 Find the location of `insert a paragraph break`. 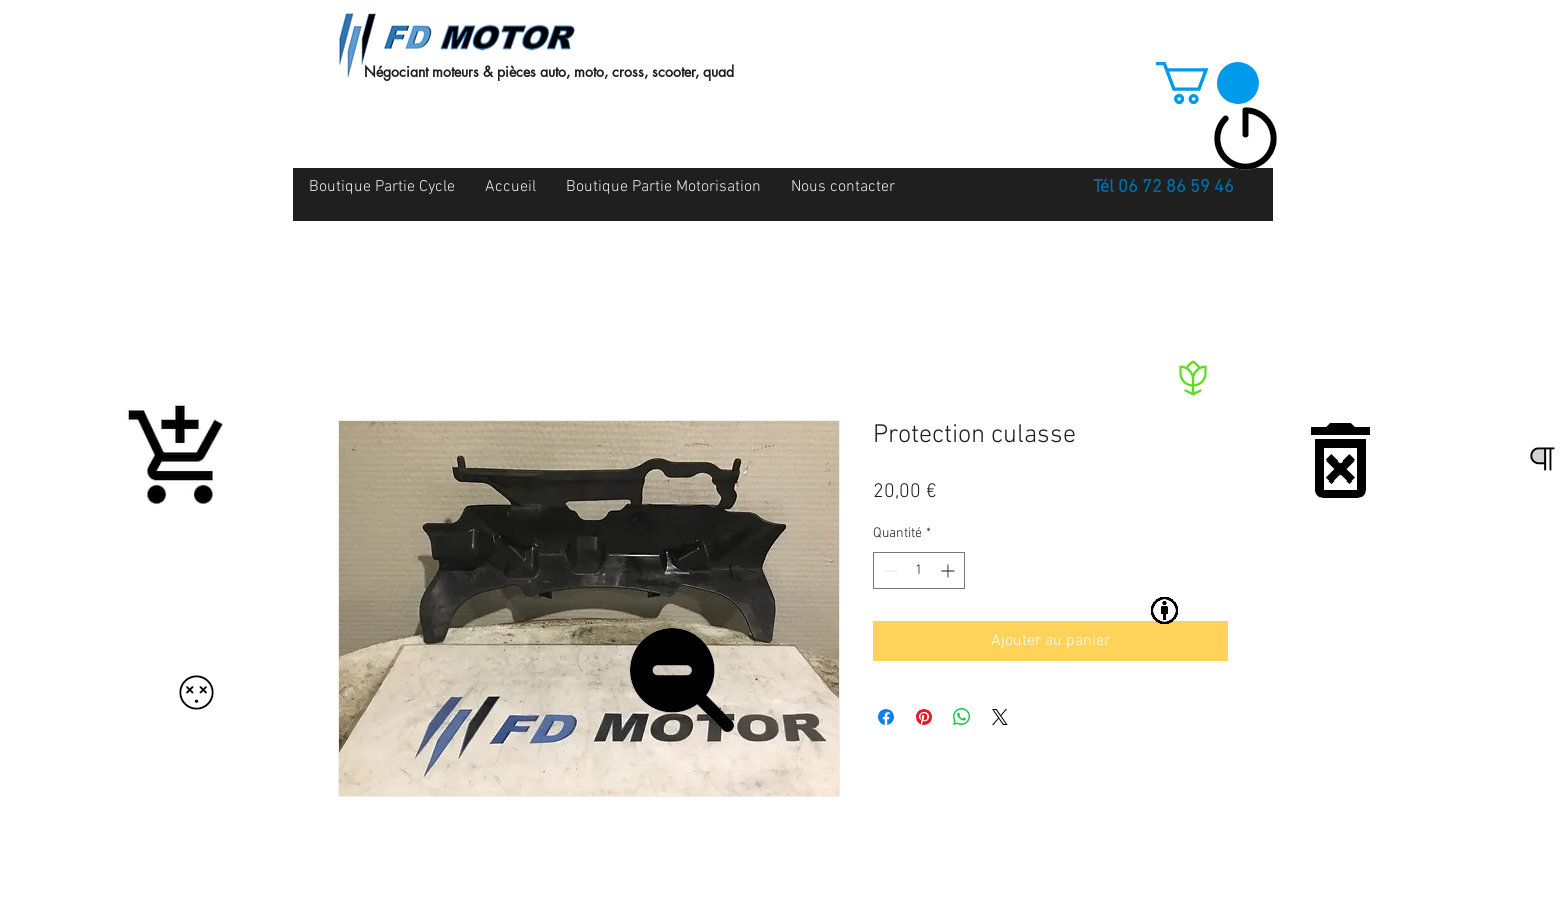

insert a paragraph break is located at coordinates (1543, 459).